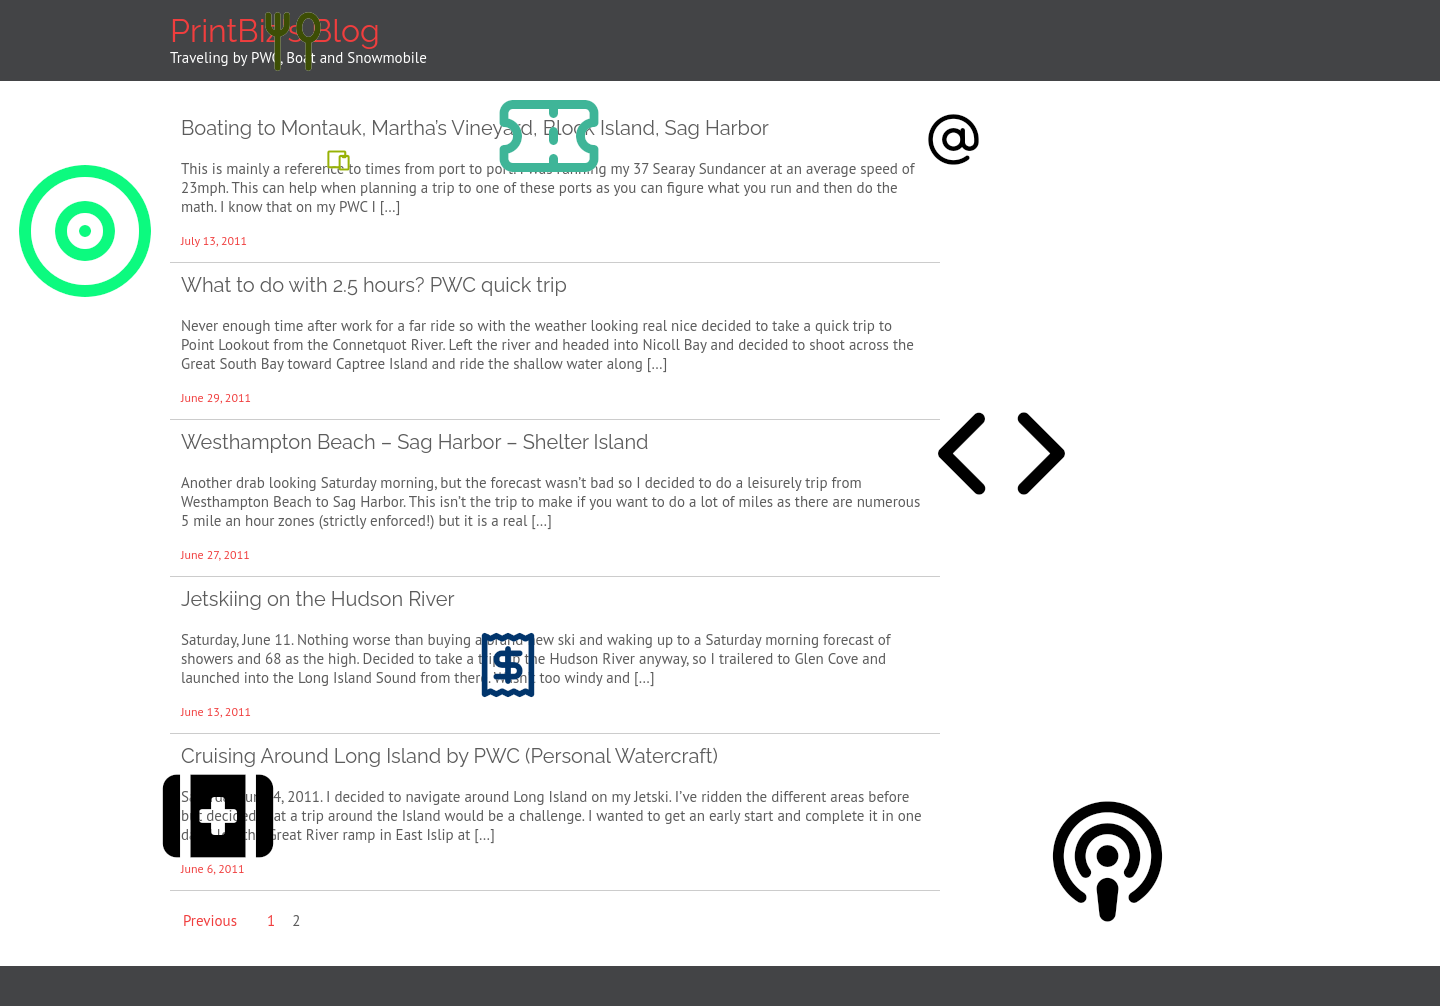 This screenshot has width=1440, height=1006. I want to click on view purchase receipt or transaction history, so click(508, 665).